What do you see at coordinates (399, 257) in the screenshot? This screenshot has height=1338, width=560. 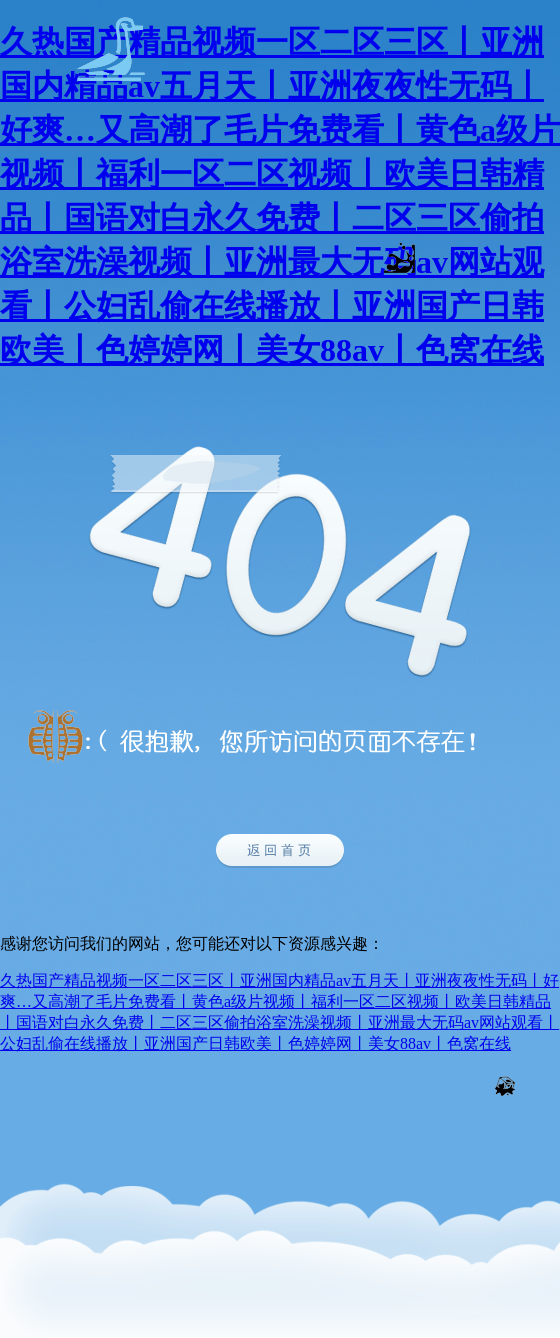 I see `indicates liquid or slime-type item in game inventory` at bounding box center [399, 257].